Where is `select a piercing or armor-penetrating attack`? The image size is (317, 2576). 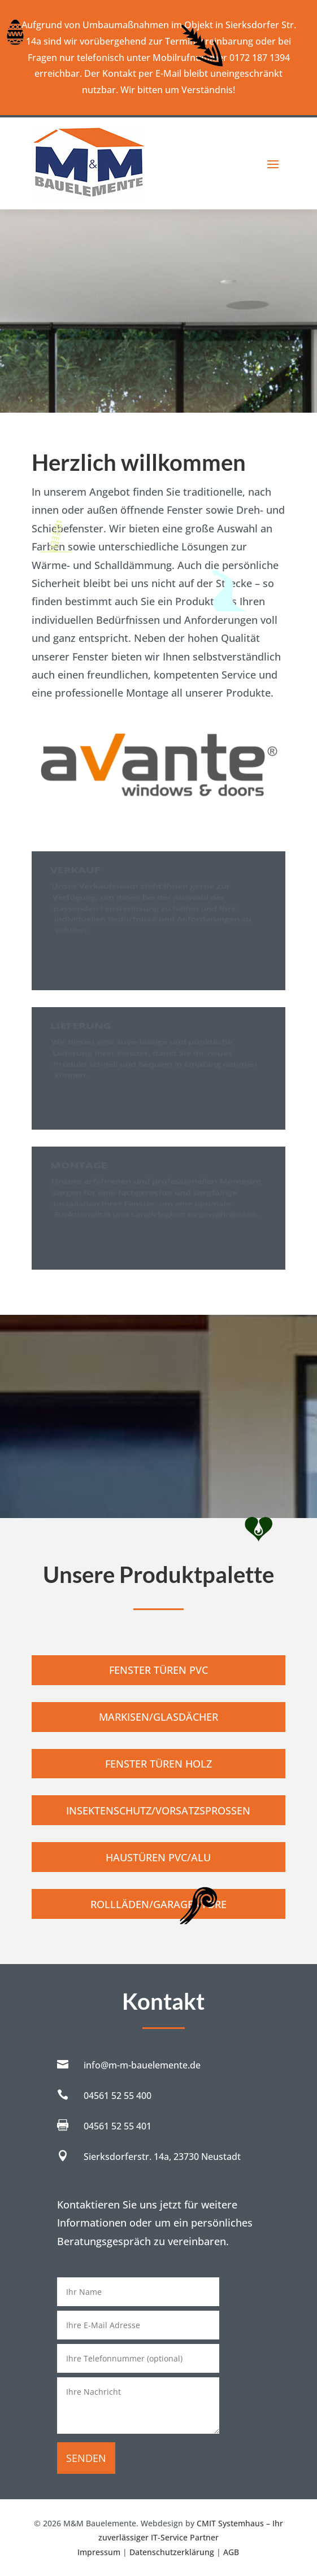 select a piercing or armor-penetrating attack is located at coordinates (202, 45).